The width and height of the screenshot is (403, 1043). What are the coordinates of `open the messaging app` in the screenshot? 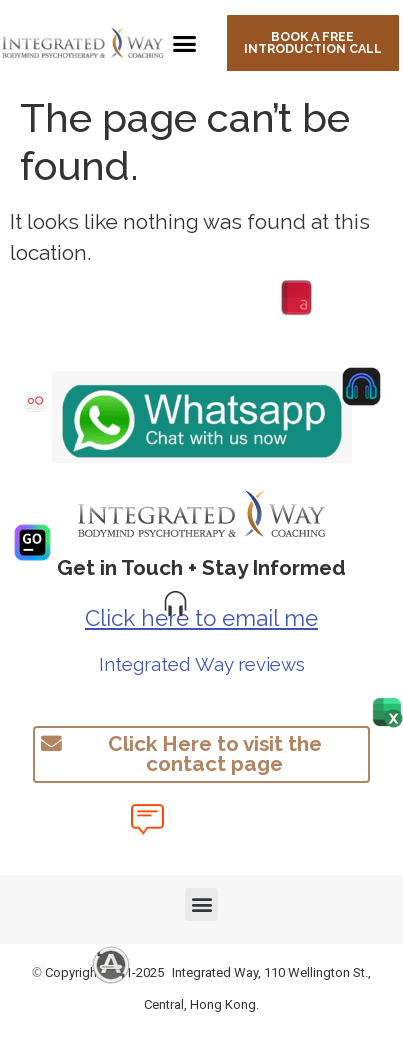 It's located at (147, 818).